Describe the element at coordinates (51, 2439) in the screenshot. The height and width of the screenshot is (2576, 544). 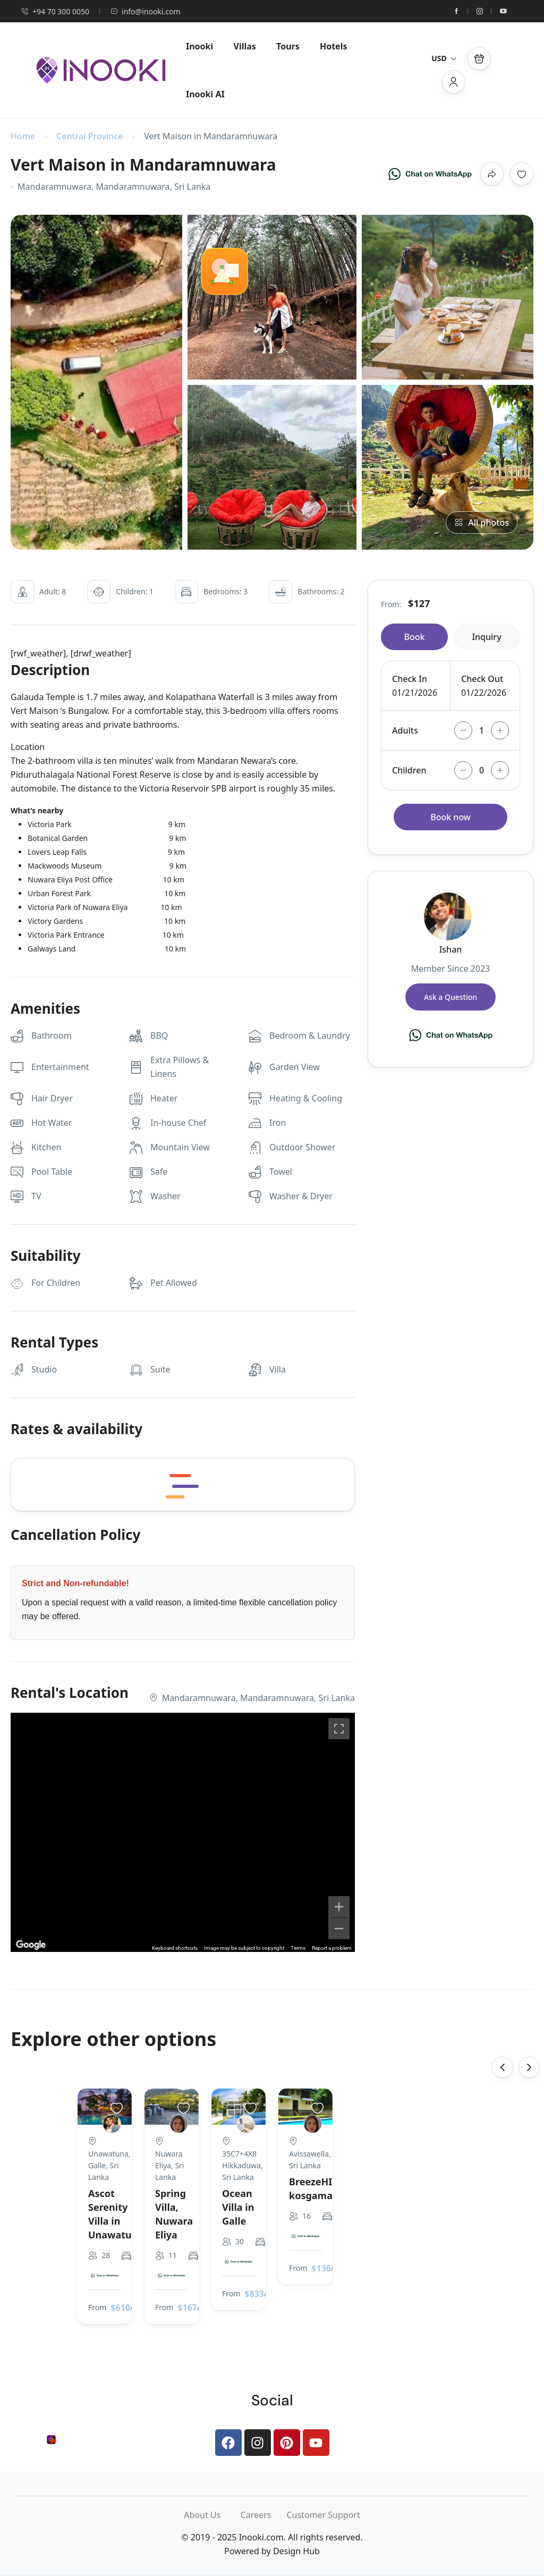
I see `open gabutdm download manager app` at that location.